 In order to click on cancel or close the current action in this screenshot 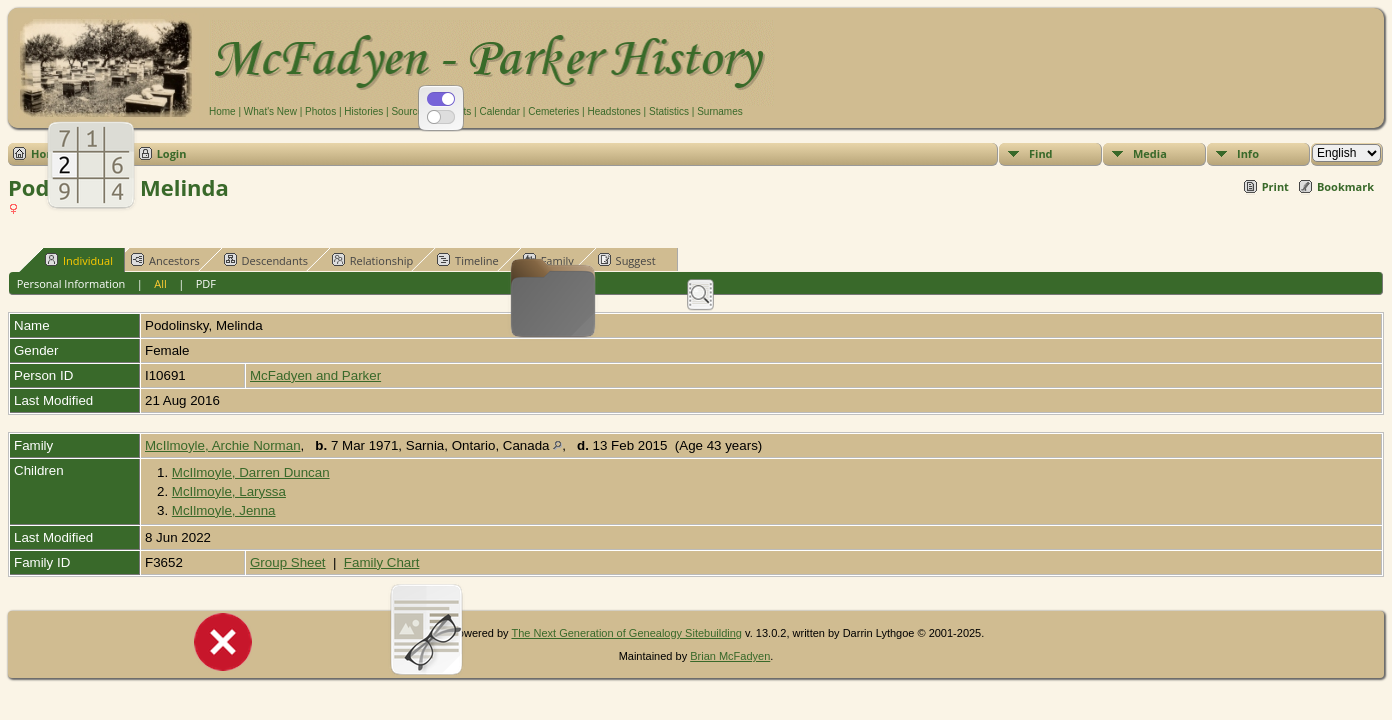, I will do `click(223, 642)`.